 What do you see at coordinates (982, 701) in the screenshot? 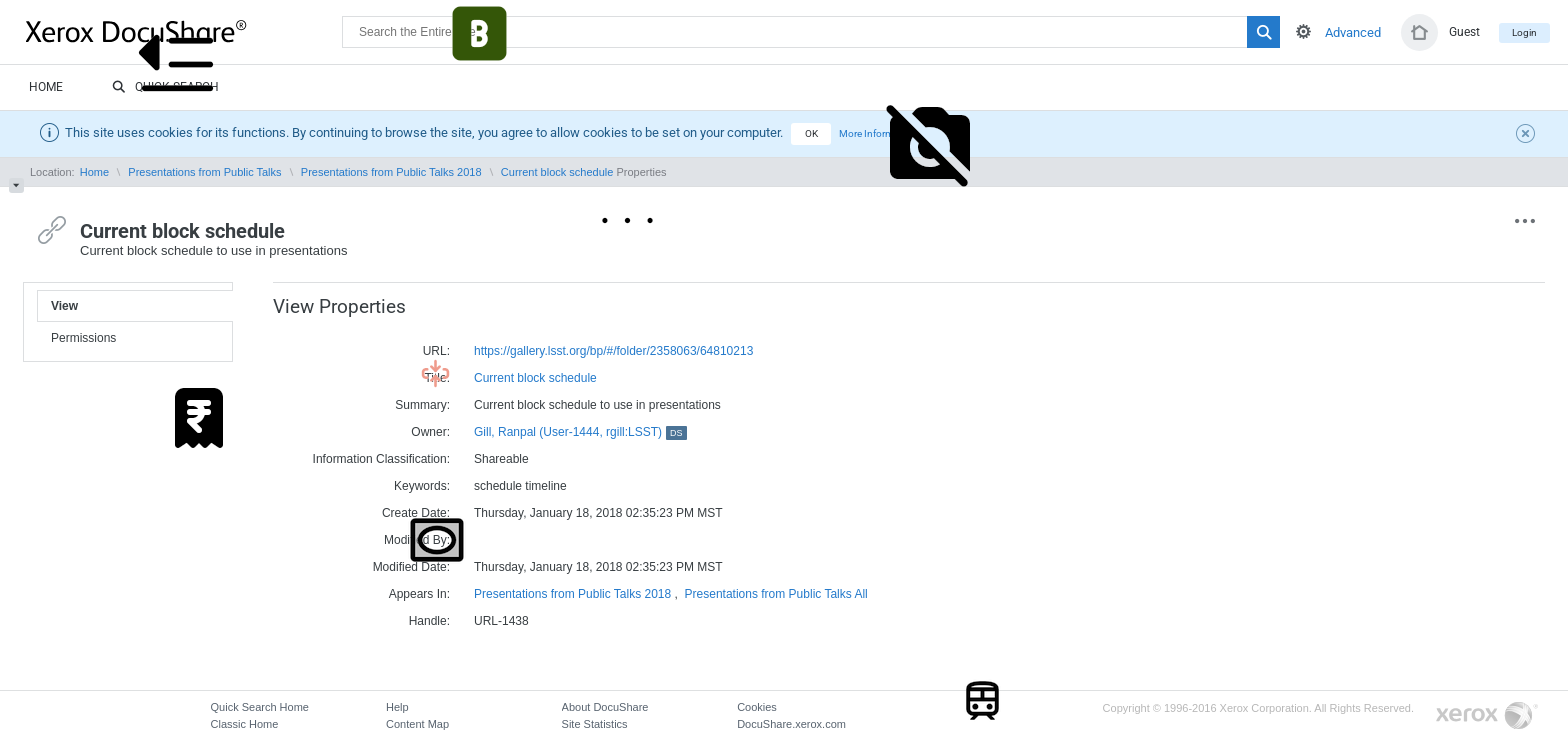
I see `view train schedules or routes` at bounding box center [982, 701].